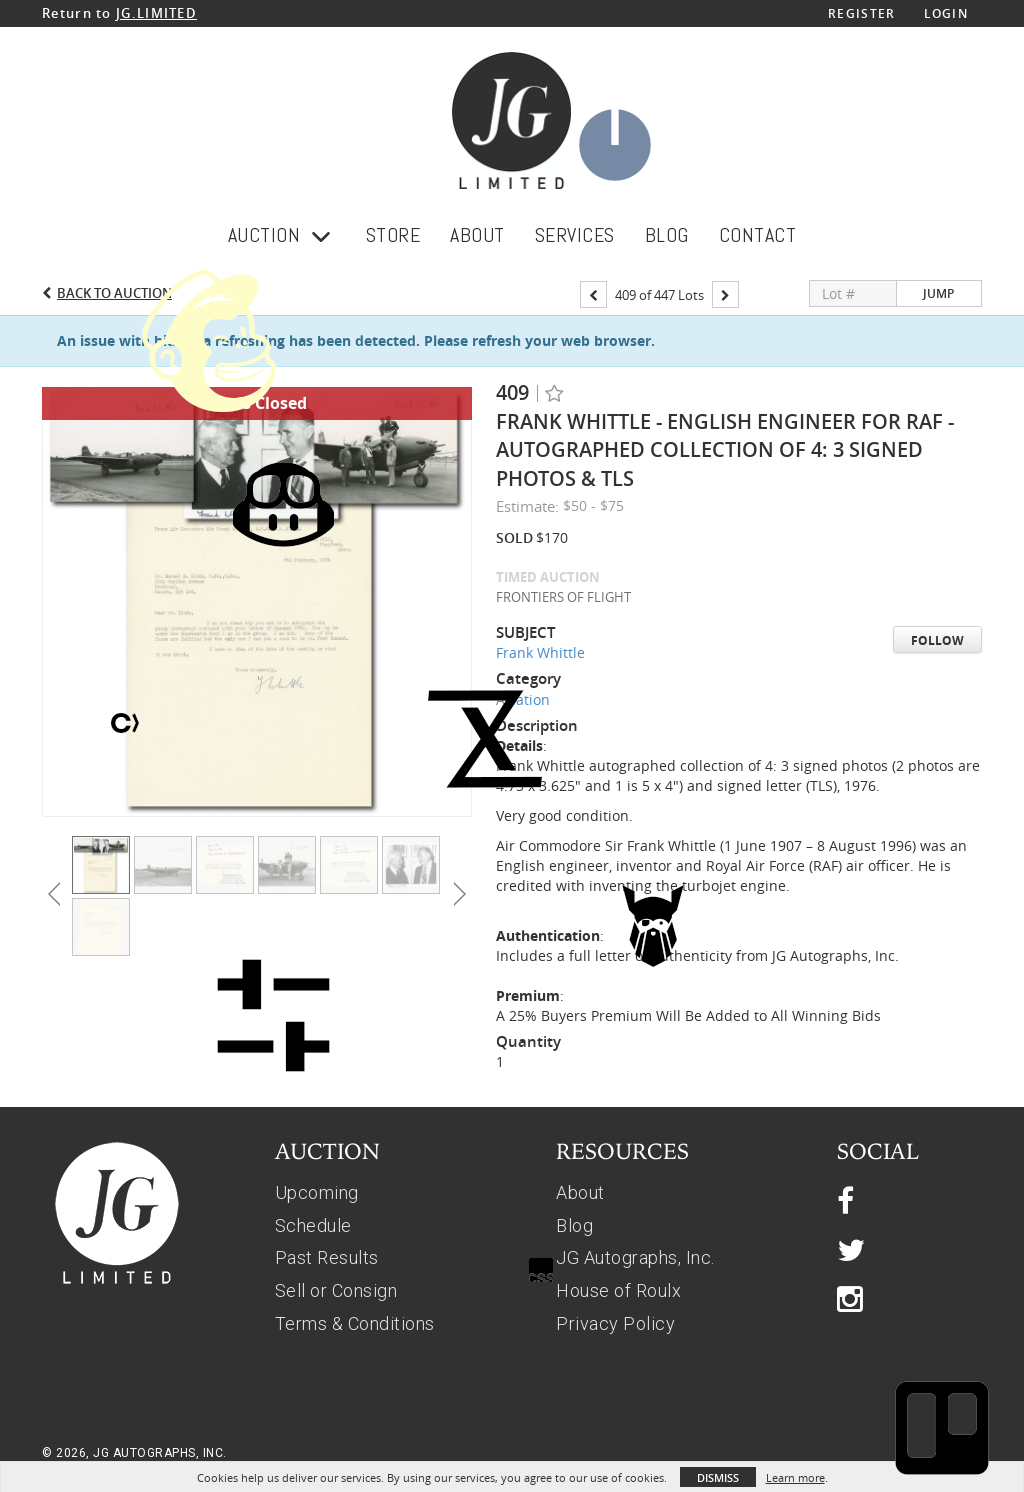 The height and width of the screenshot is (1492, 1024). I want to click on link to CocoaPods dependency manager, so click(125, 723).